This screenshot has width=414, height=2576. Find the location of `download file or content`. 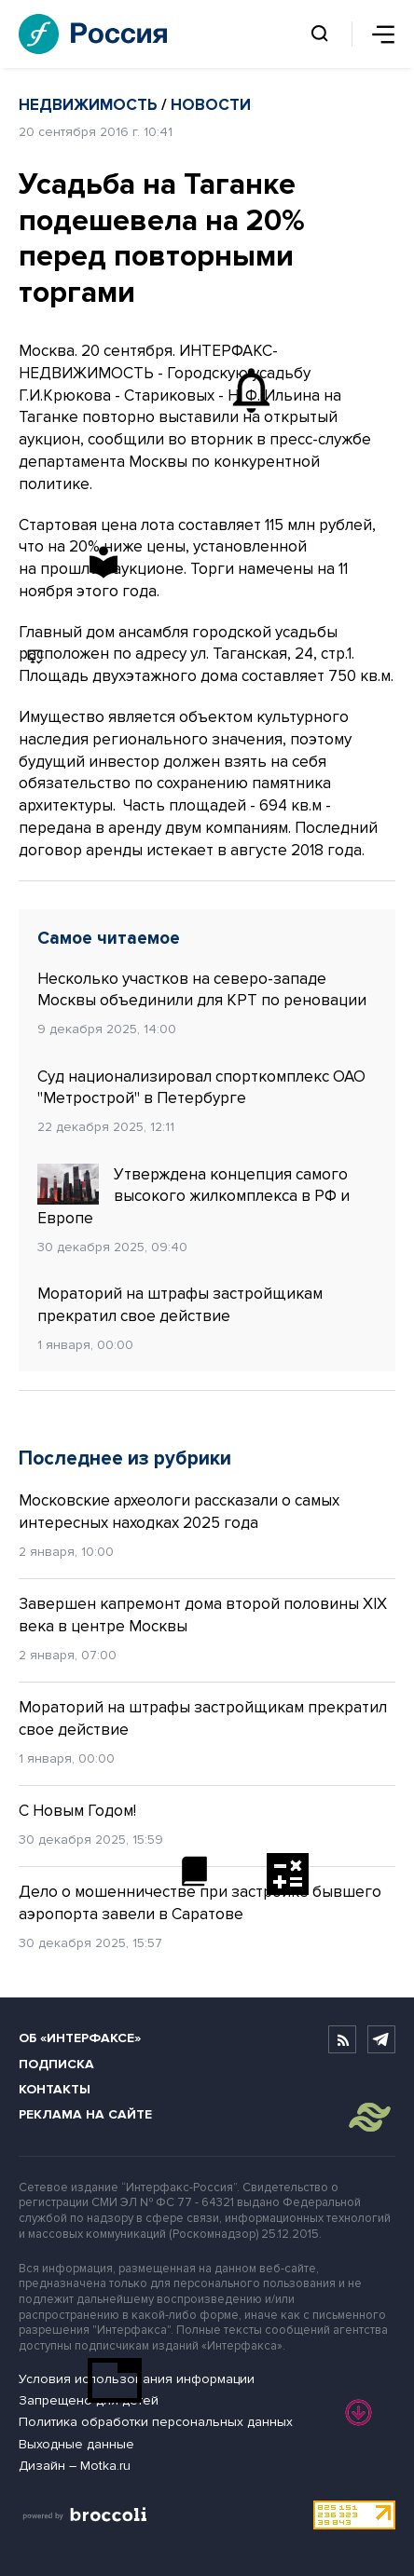

download file or content is located at coordinates (358, 2412).